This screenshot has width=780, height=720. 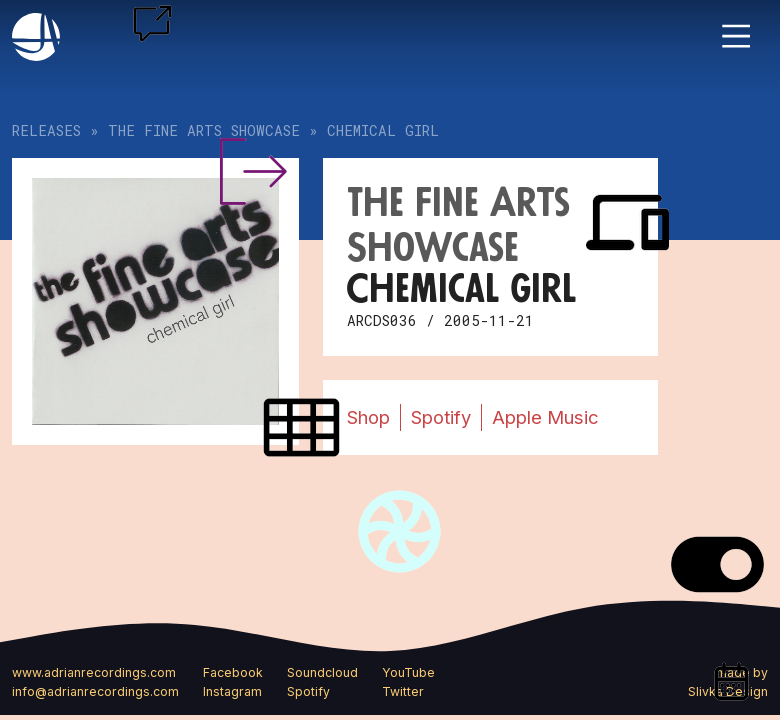 I want to click on view cross-referenced issues or pull requests, so click(x=151, y=23).